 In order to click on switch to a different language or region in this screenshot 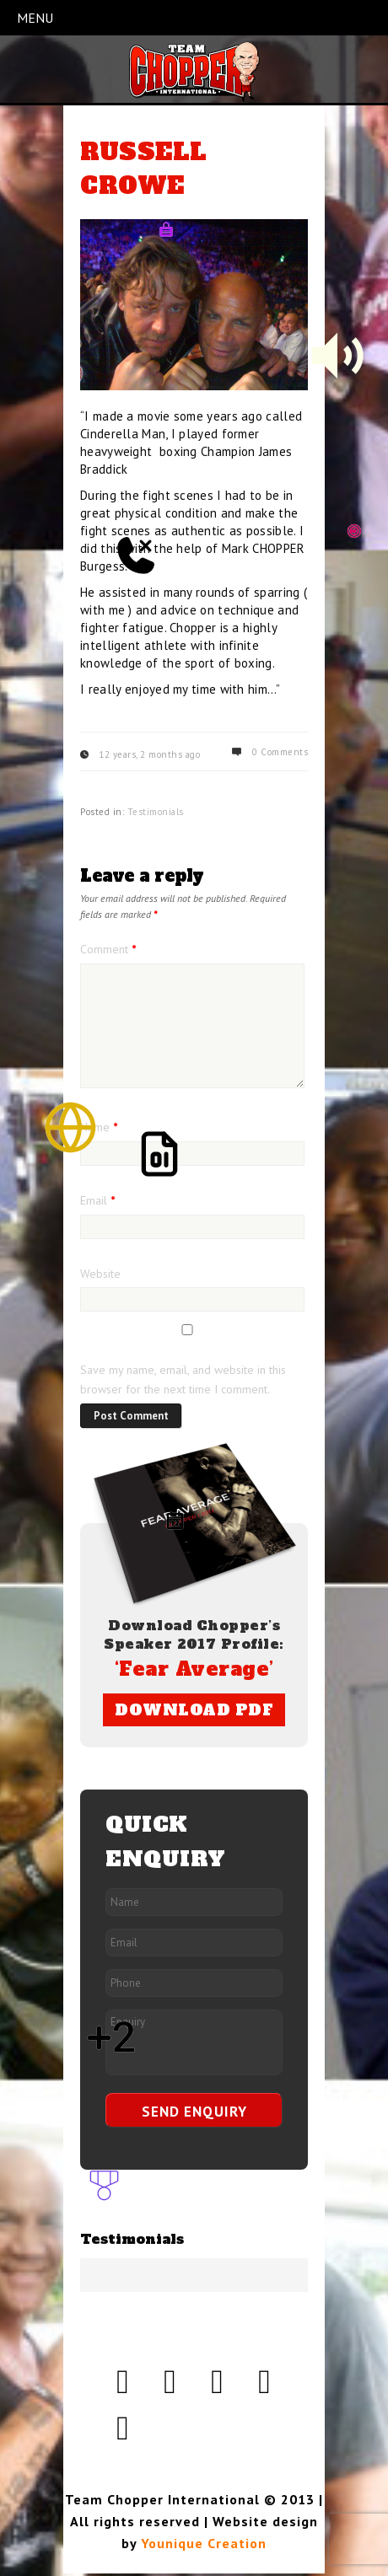, I will do `click(70, 1127)`.